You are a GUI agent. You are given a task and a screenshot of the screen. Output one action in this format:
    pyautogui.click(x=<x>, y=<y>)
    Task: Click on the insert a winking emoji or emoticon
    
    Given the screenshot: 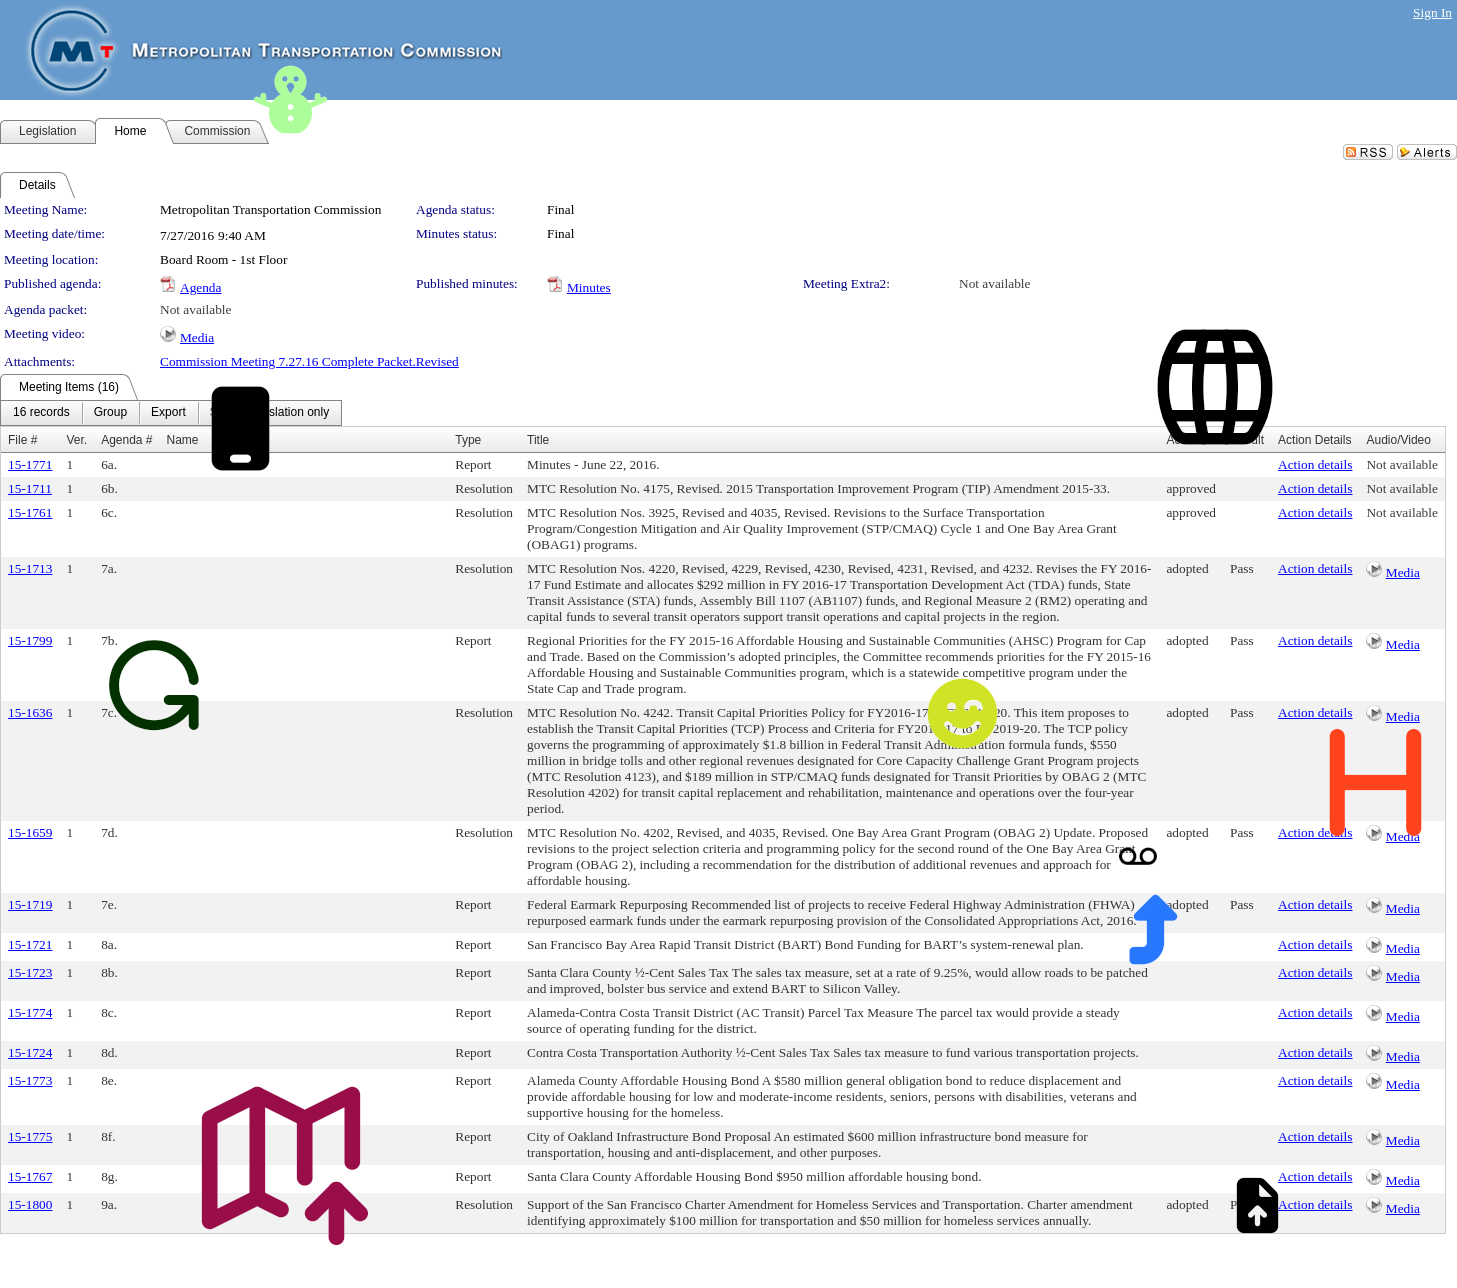 What is the action you would take?
    pyautogui.click(x=962, y=713)
    